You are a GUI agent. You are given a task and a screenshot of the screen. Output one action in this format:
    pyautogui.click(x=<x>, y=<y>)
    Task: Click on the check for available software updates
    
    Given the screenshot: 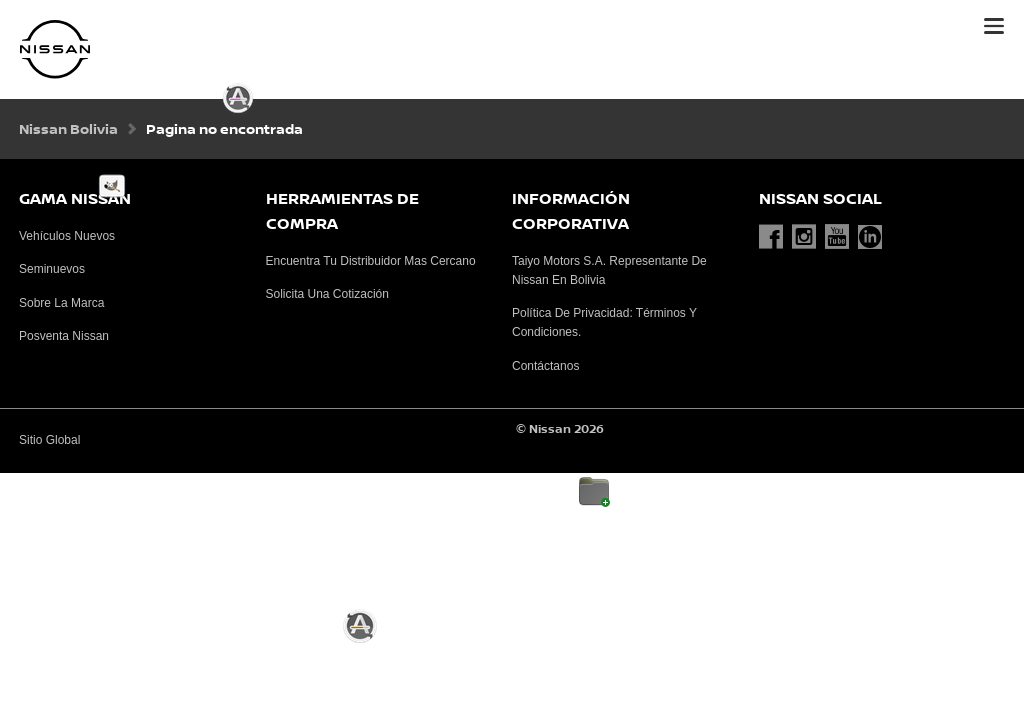 What is the action you would take?
    pyautogui.click(x=360, y=626)
    